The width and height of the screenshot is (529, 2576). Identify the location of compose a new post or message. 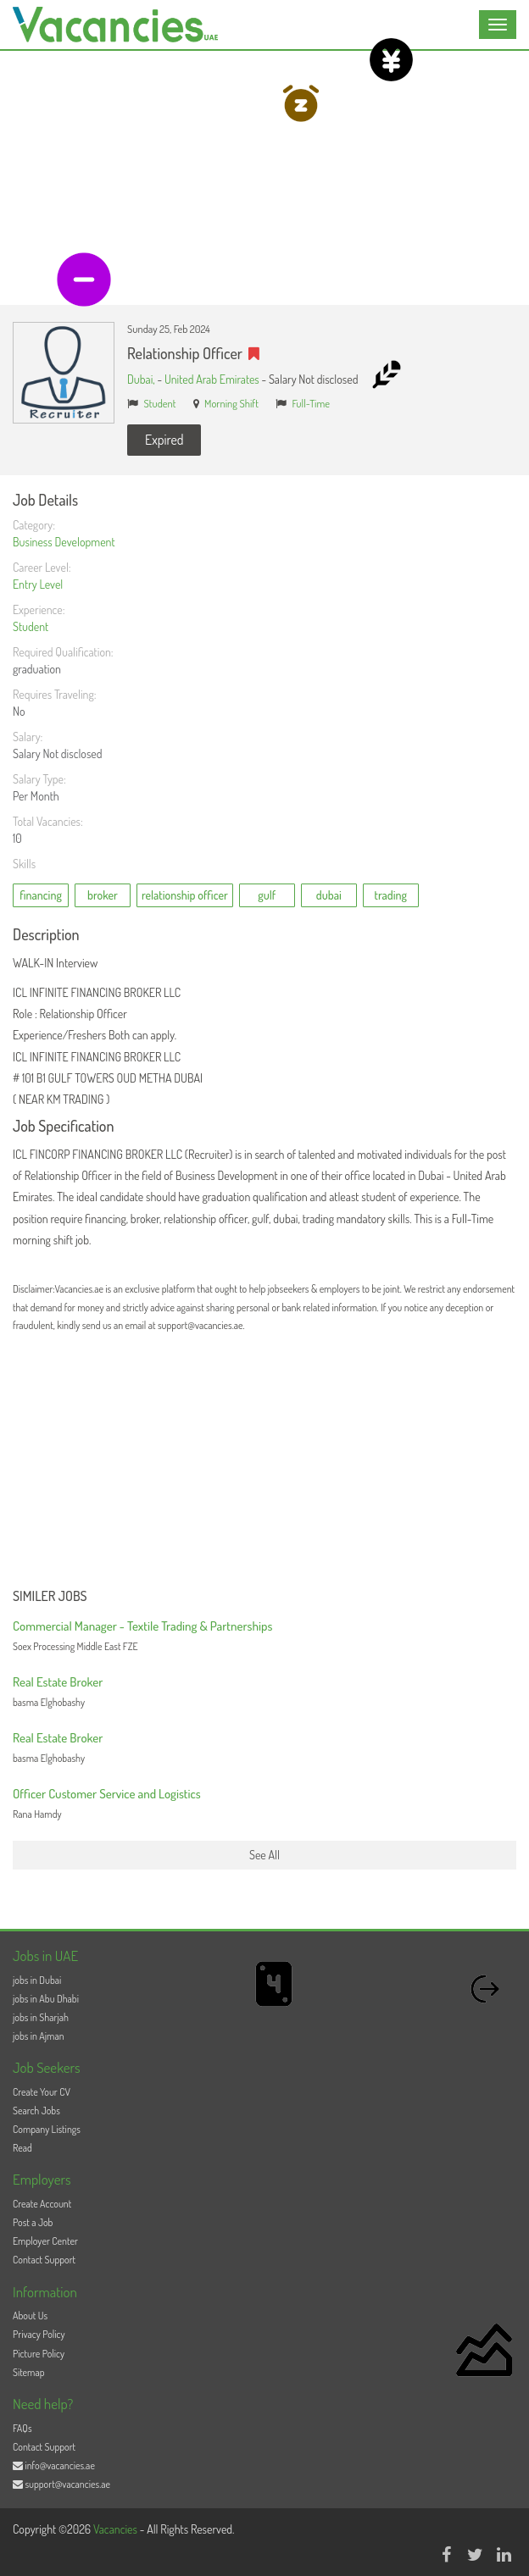
(387, 374).